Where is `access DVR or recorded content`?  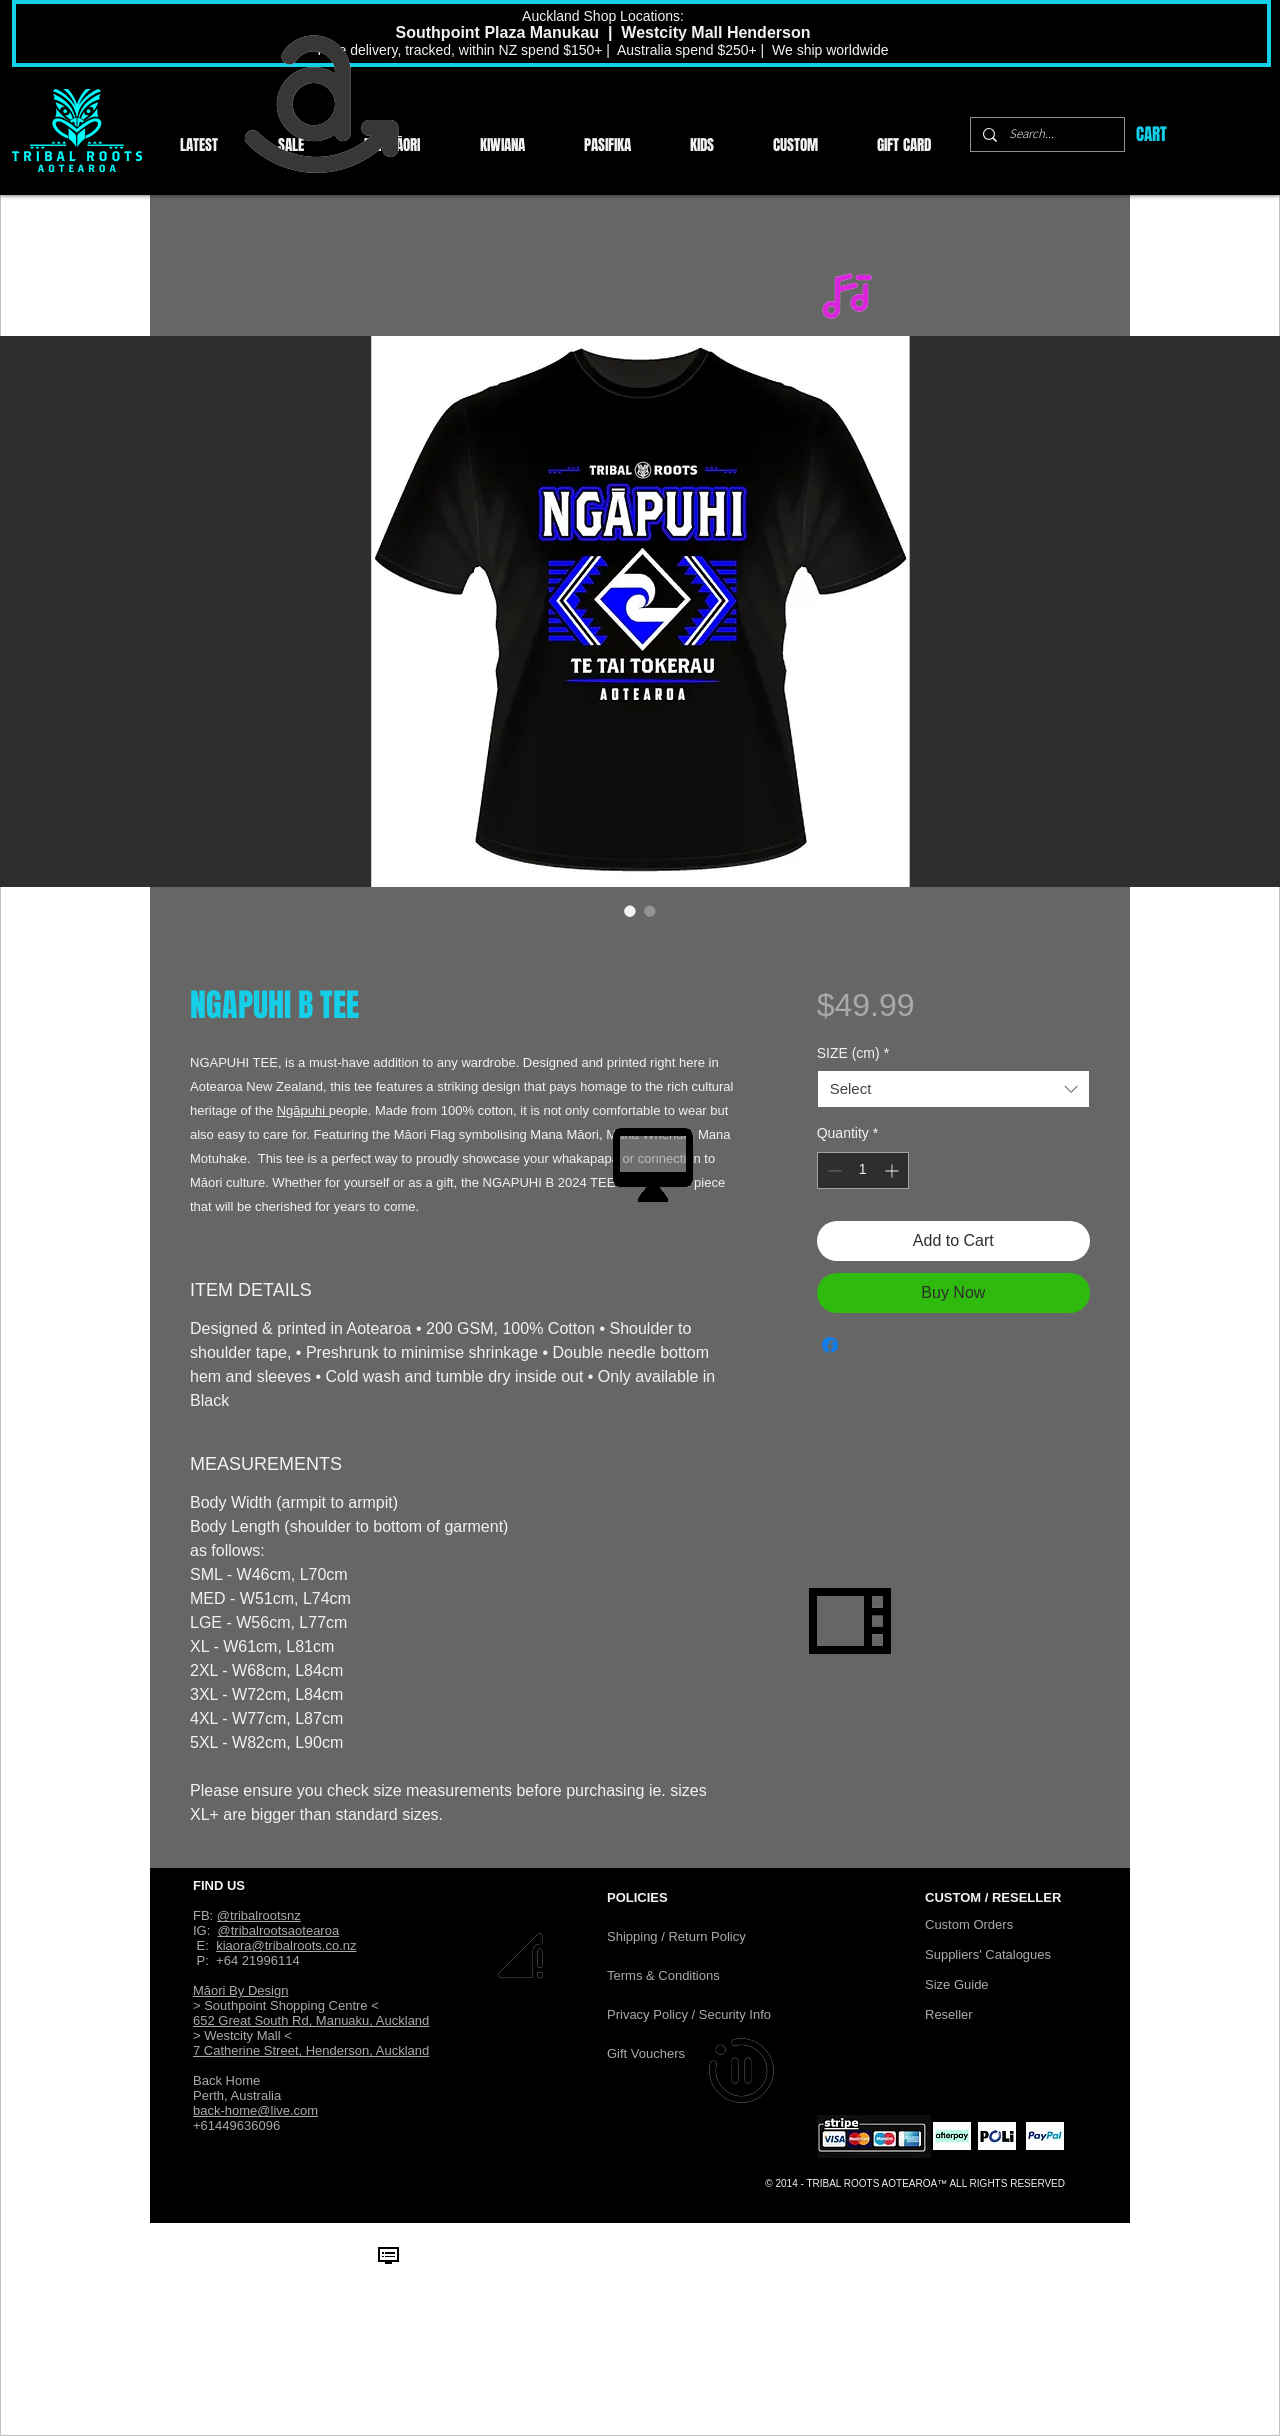
access DVR or recorded content is located at coordinates (388, 2255).